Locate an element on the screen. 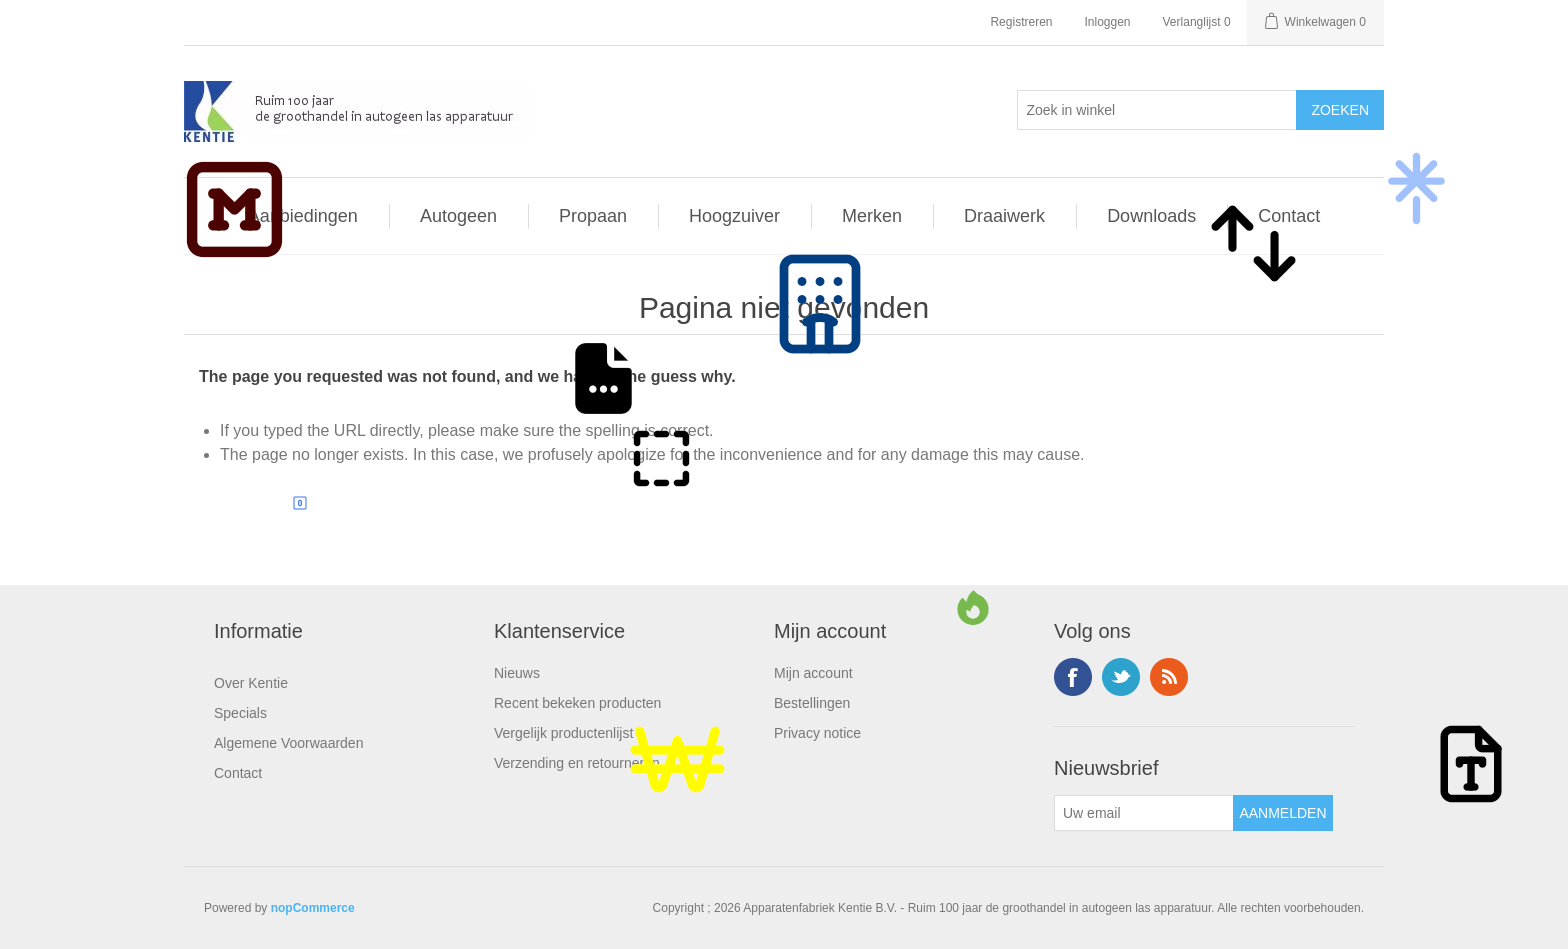 Image resolution: width=1568 pixels, height=949 pixels. open Medium app is located at coordinates (234, 209).